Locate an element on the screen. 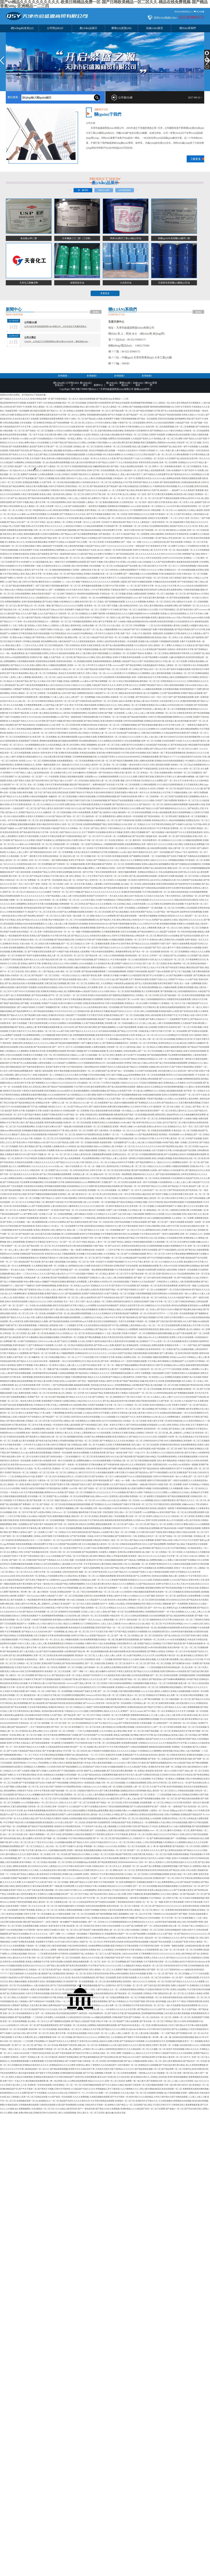  indicates spicy or hot content/food item is located at coordinates (35, 469).